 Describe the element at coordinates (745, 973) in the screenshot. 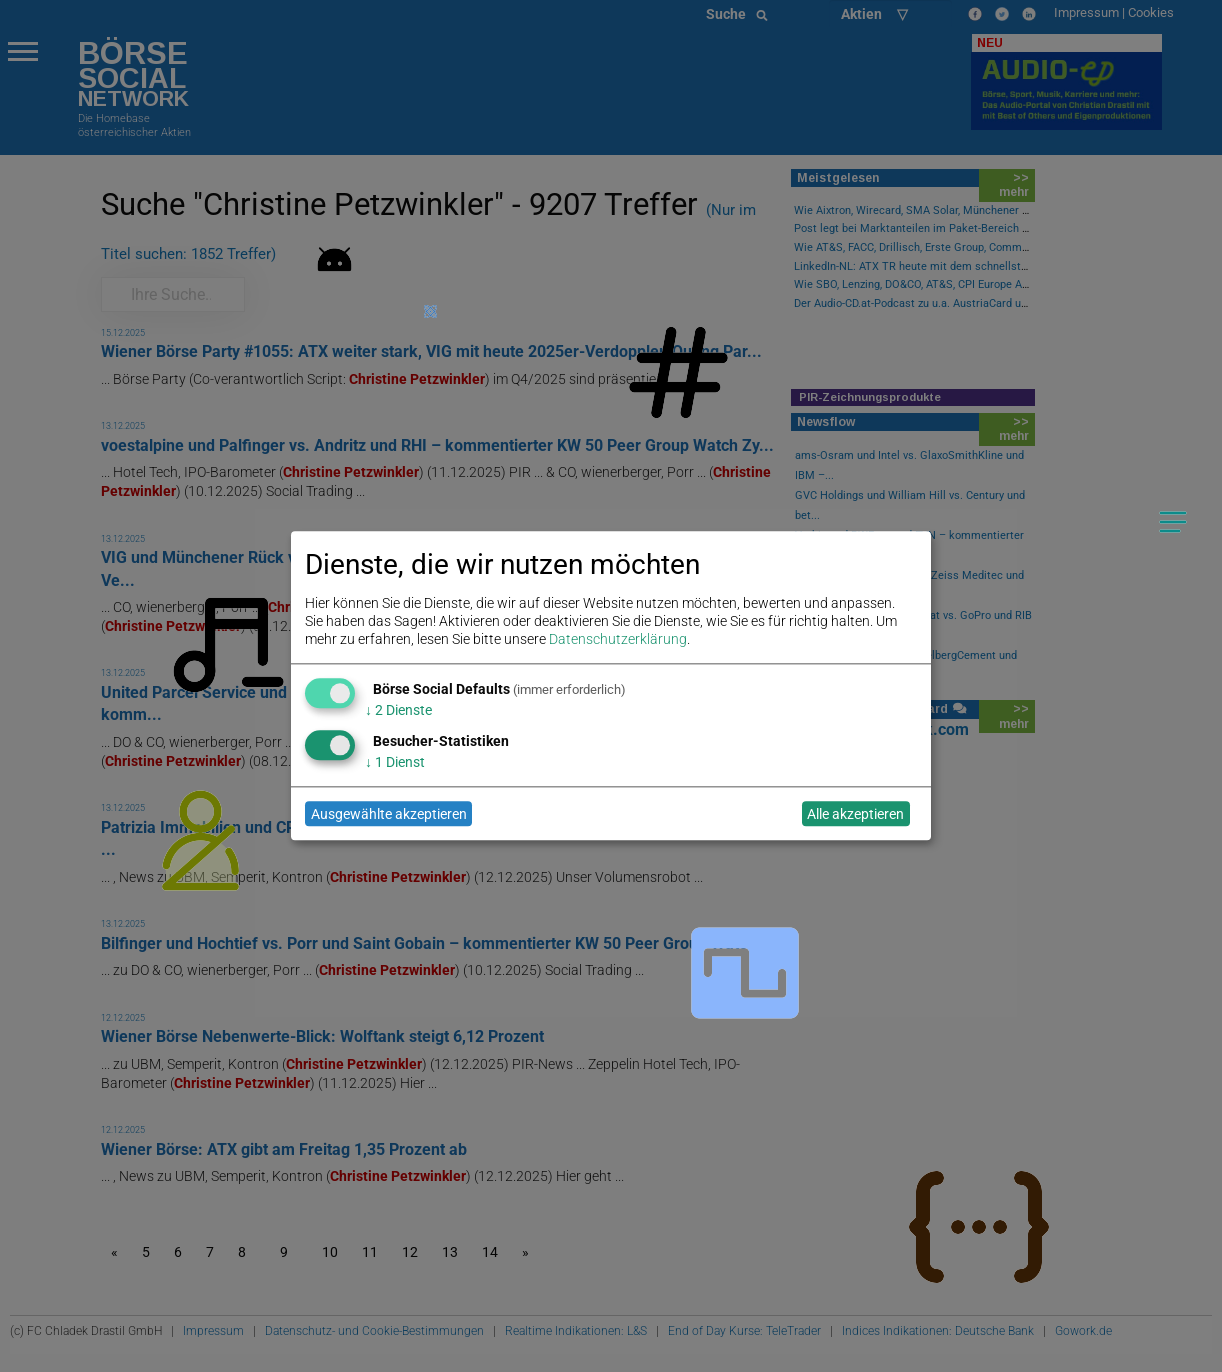

I see `toggle square wave audio signal` at that location.